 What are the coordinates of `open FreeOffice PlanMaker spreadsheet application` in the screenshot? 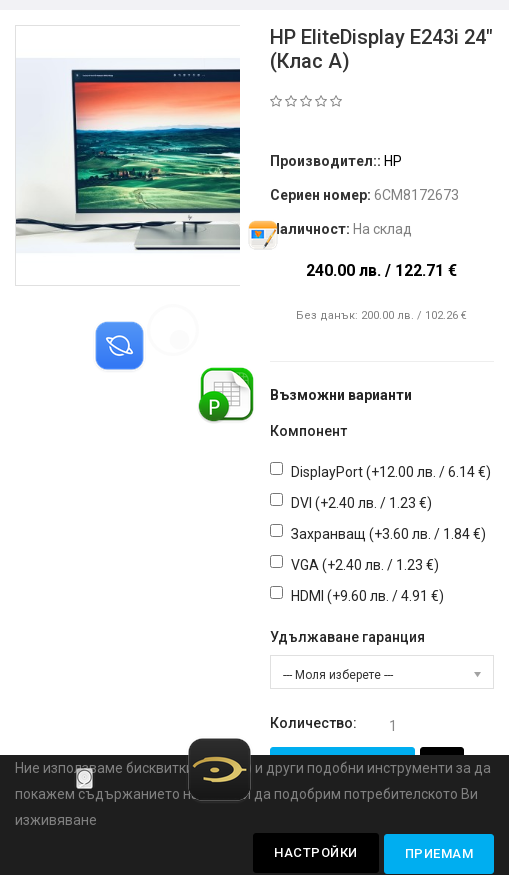 It's located at (227, 394).